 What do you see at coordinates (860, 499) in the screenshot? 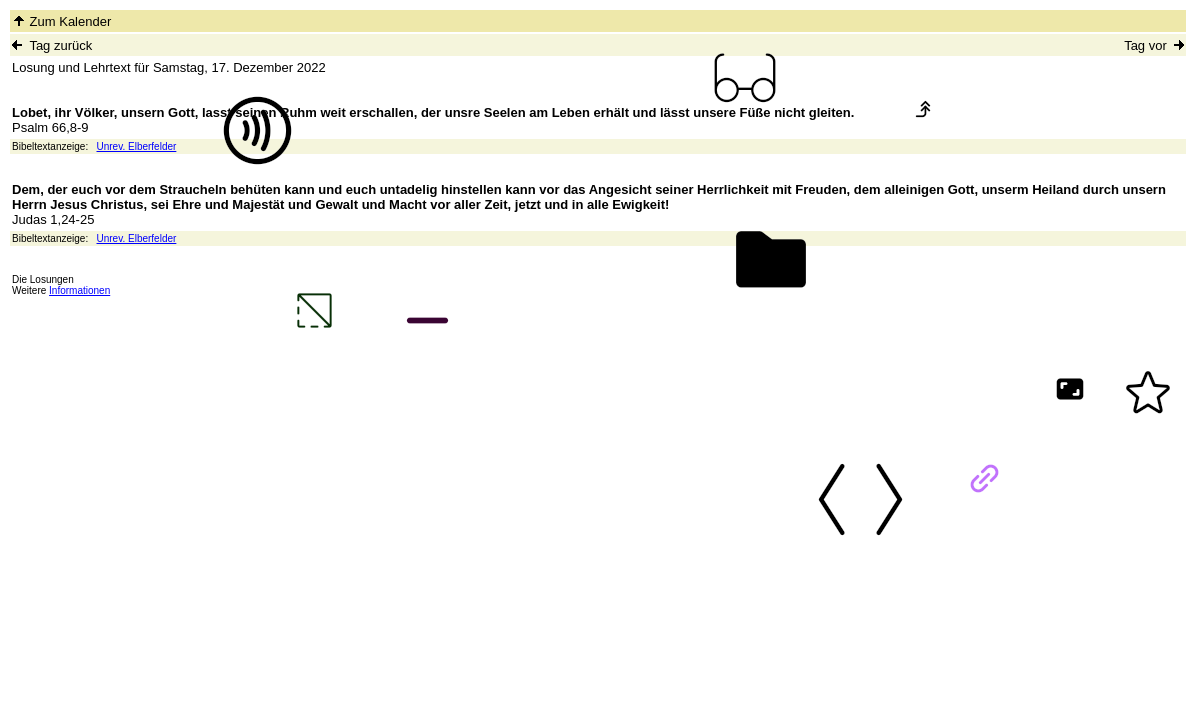
I see `view or edit source code` at bounding box center [860, 499].